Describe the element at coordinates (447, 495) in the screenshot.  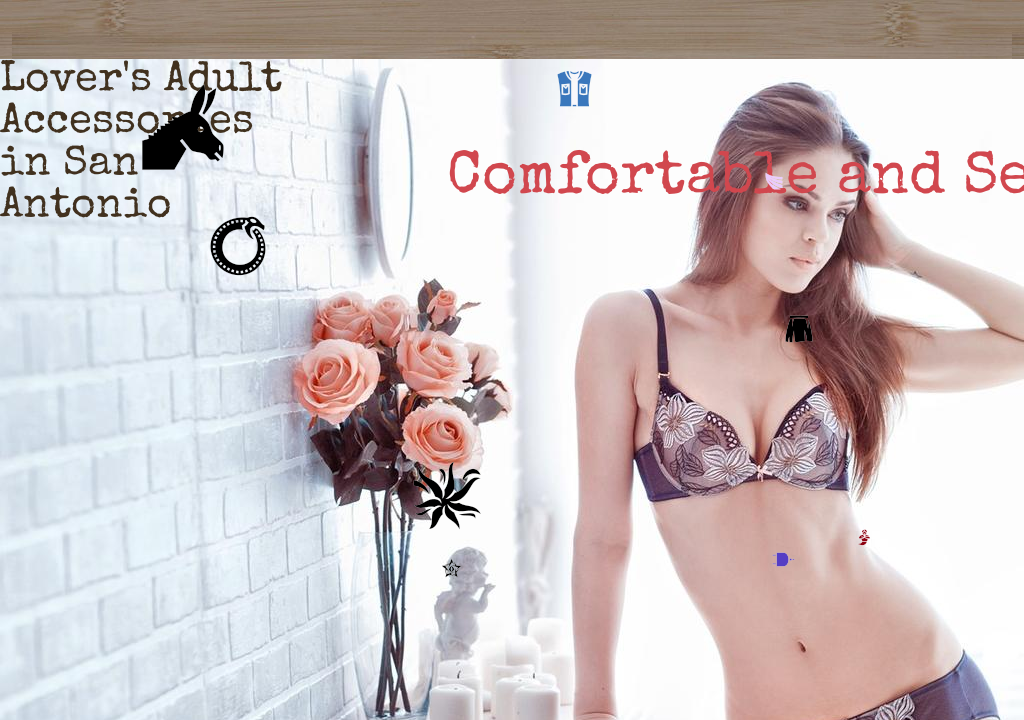
I see `vanilla flavor ingredient or flavoring option` at that location.